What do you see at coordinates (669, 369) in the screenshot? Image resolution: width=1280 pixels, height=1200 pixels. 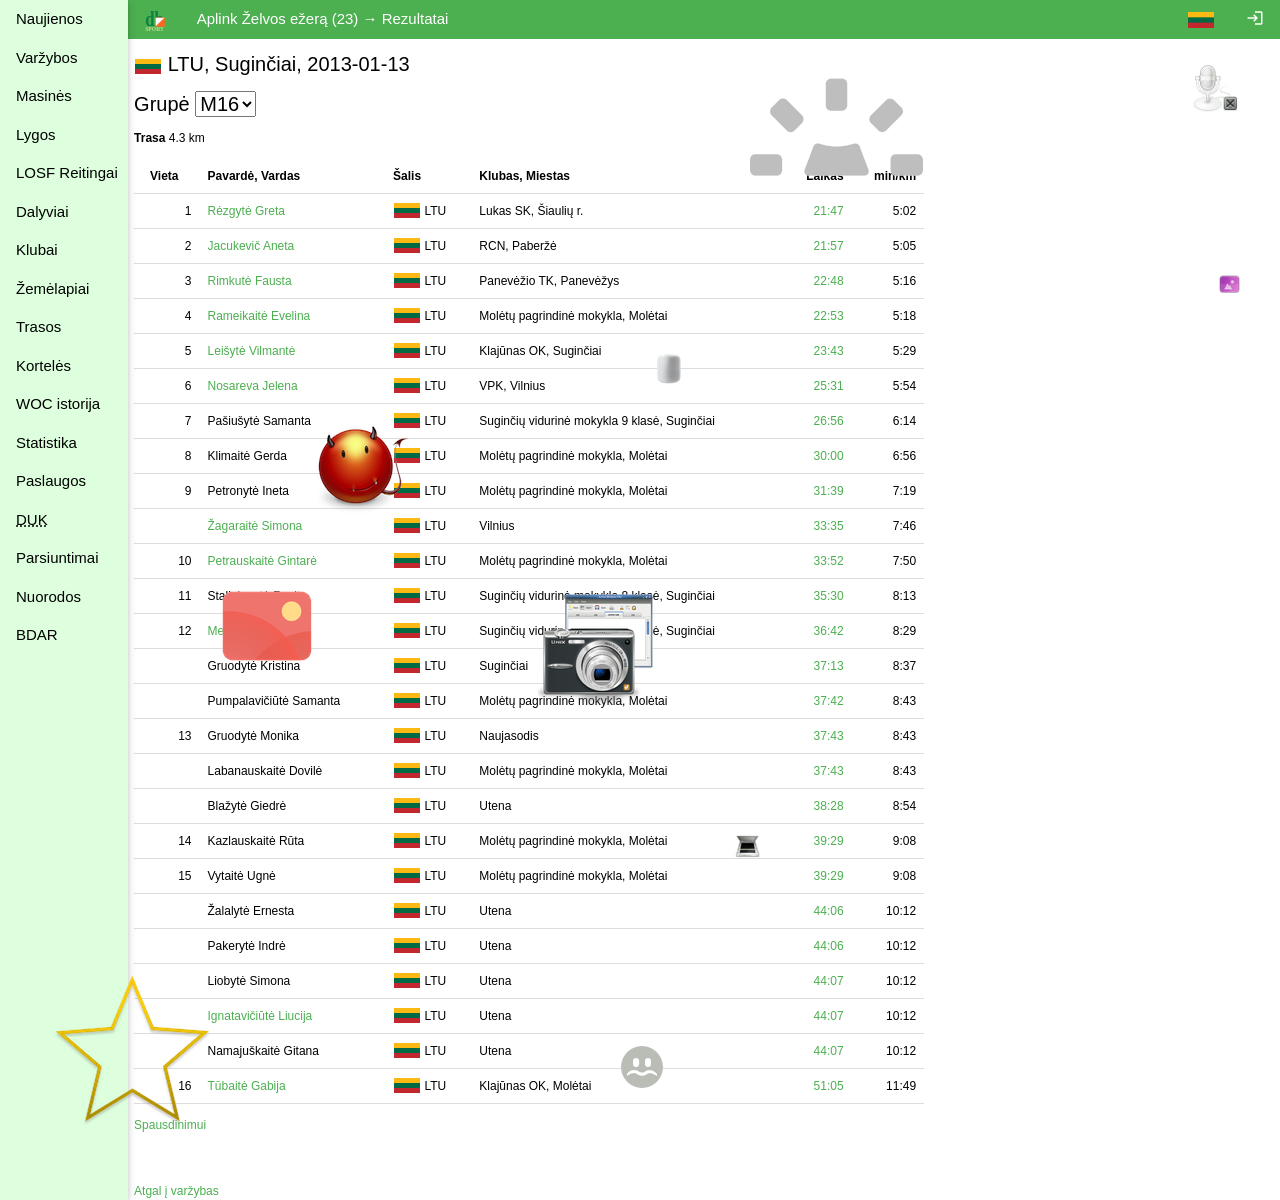 I see `apple homepod smart speaker device` at bounding box center [669, 369].